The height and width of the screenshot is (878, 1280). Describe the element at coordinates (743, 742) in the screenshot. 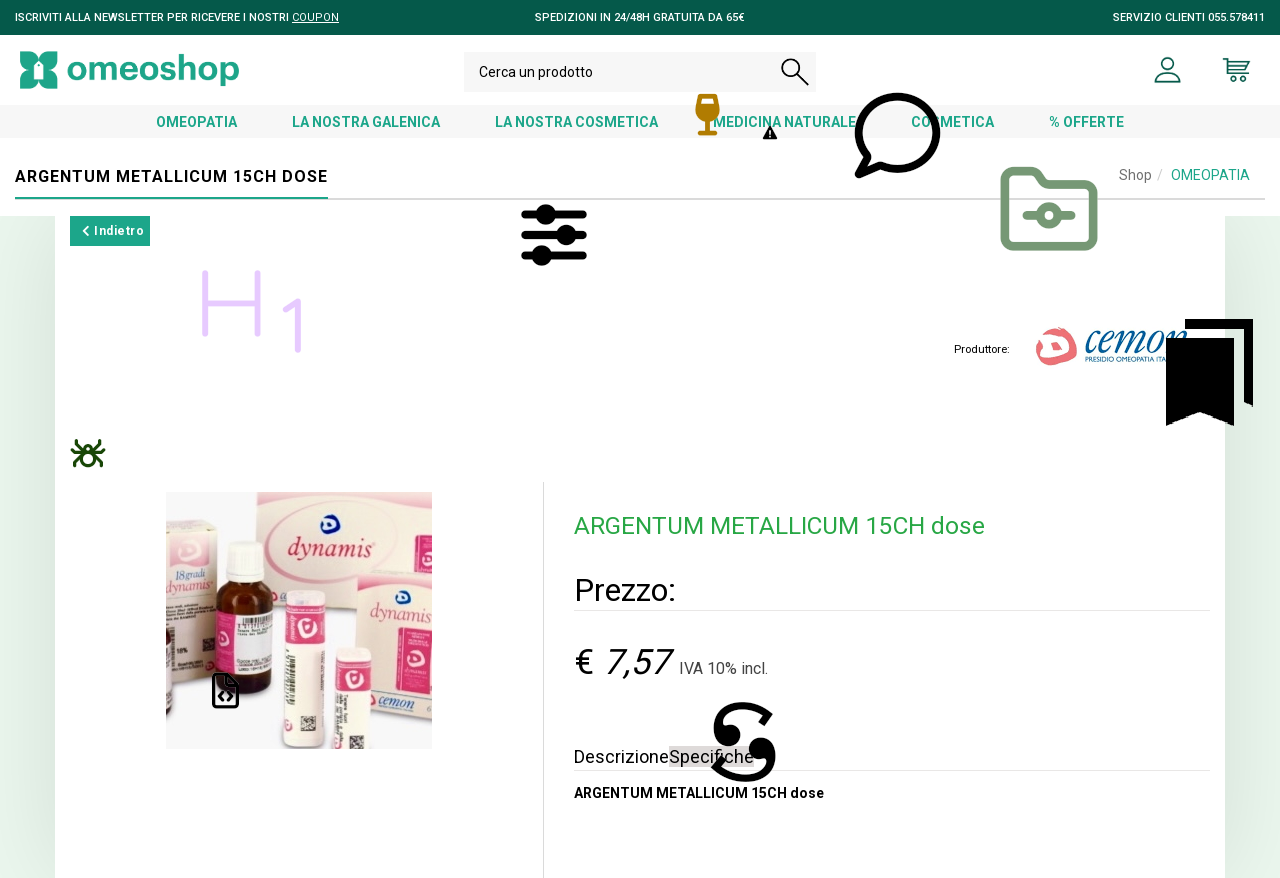

I see `open Scribd app` at that location.